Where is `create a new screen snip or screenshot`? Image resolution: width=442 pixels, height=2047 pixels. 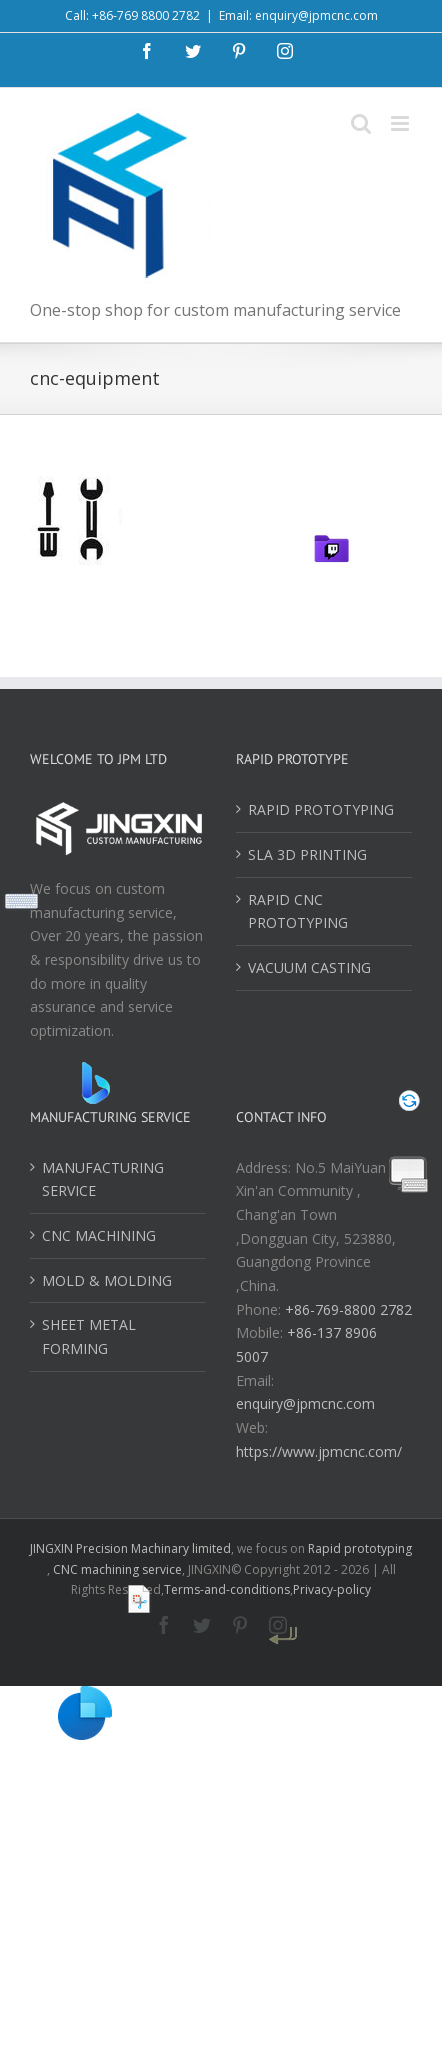
create a new screen snip or screenshot is located at coordinates (139, 1599).